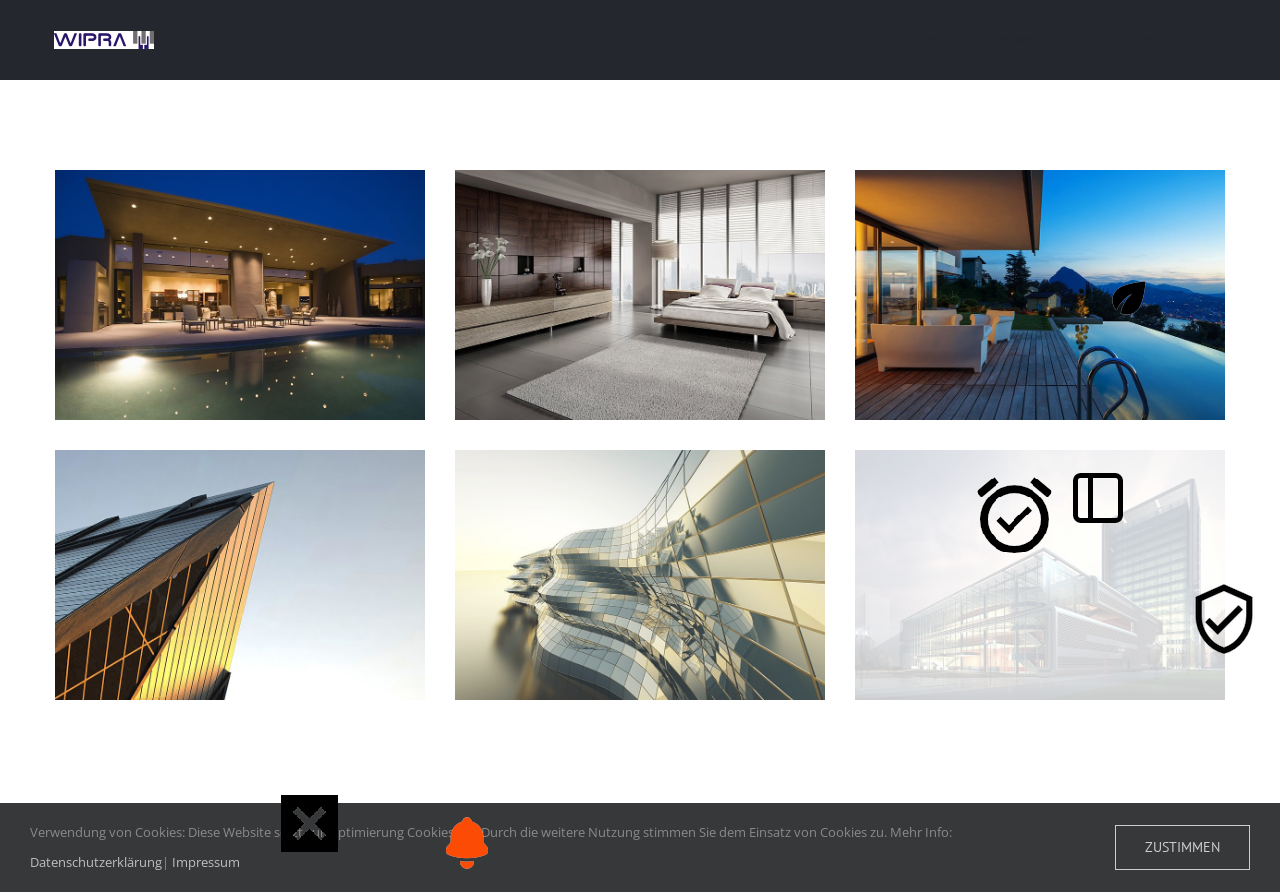 The width and height of the screenshot is (1280, 892). What do you see at coordinates (309, 823) in the screenshot?
I see `close or dismiss a dialog` at bounding box center [309, 823].